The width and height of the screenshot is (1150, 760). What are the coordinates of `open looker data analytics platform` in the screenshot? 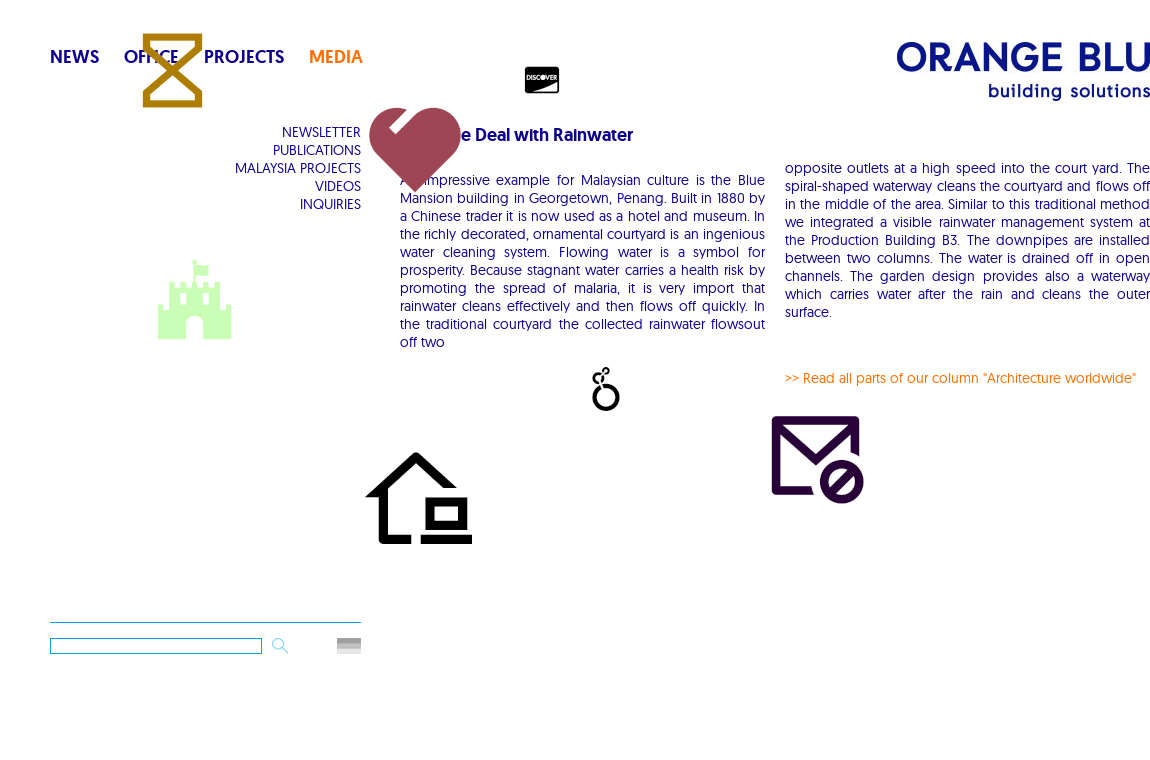 It's located at (606, 389).